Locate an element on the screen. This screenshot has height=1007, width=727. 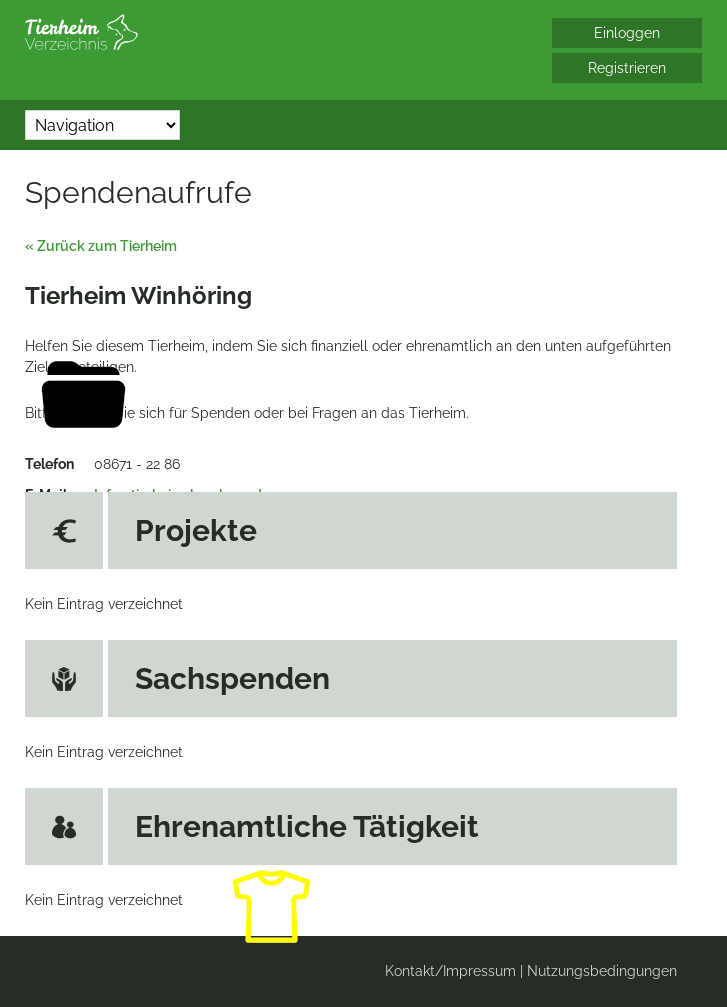
open folder to view contents is located at coordinates (83, 394).